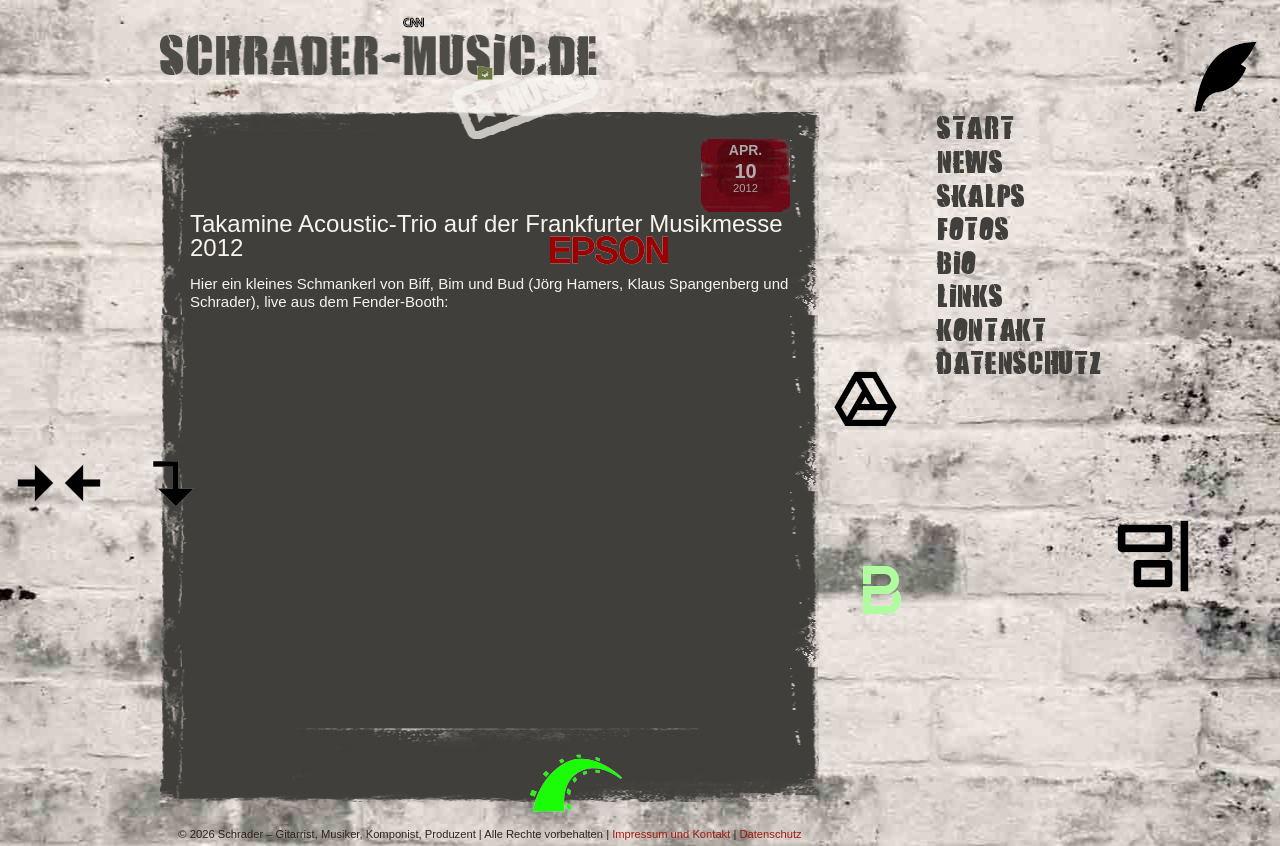 This screenshot has width=1280, height=846. Describe the element at coordinates (882, 590) in the screenshot. I see `brenntag company logo` at that location.